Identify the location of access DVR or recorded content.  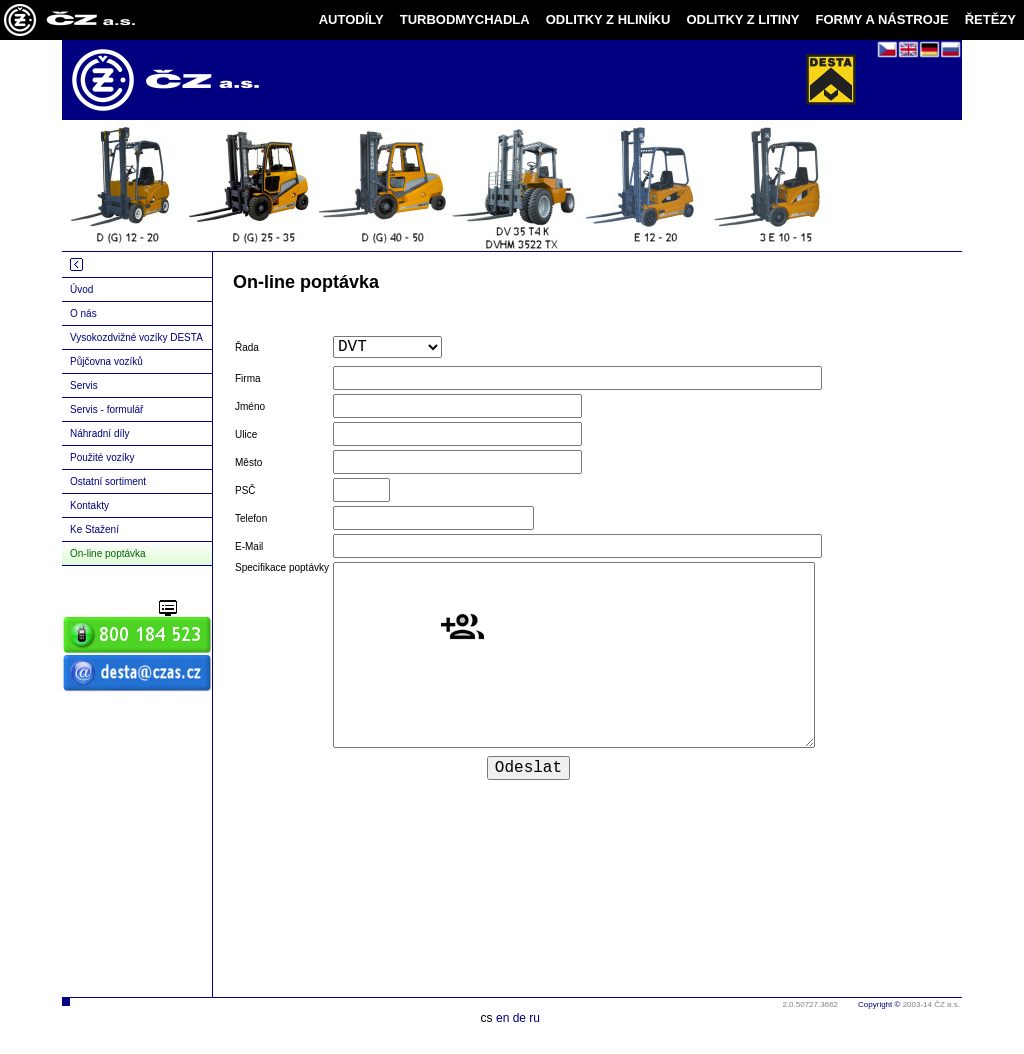
(168, 608).